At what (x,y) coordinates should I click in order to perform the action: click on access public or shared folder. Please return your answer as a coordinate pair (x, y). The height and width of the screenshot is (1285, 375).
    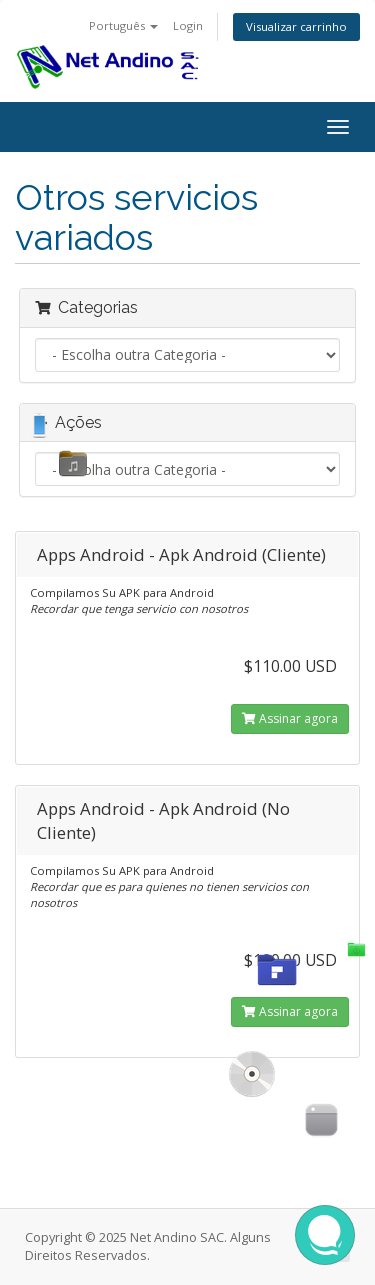
    Looking at the image, I should click on (356, 949).